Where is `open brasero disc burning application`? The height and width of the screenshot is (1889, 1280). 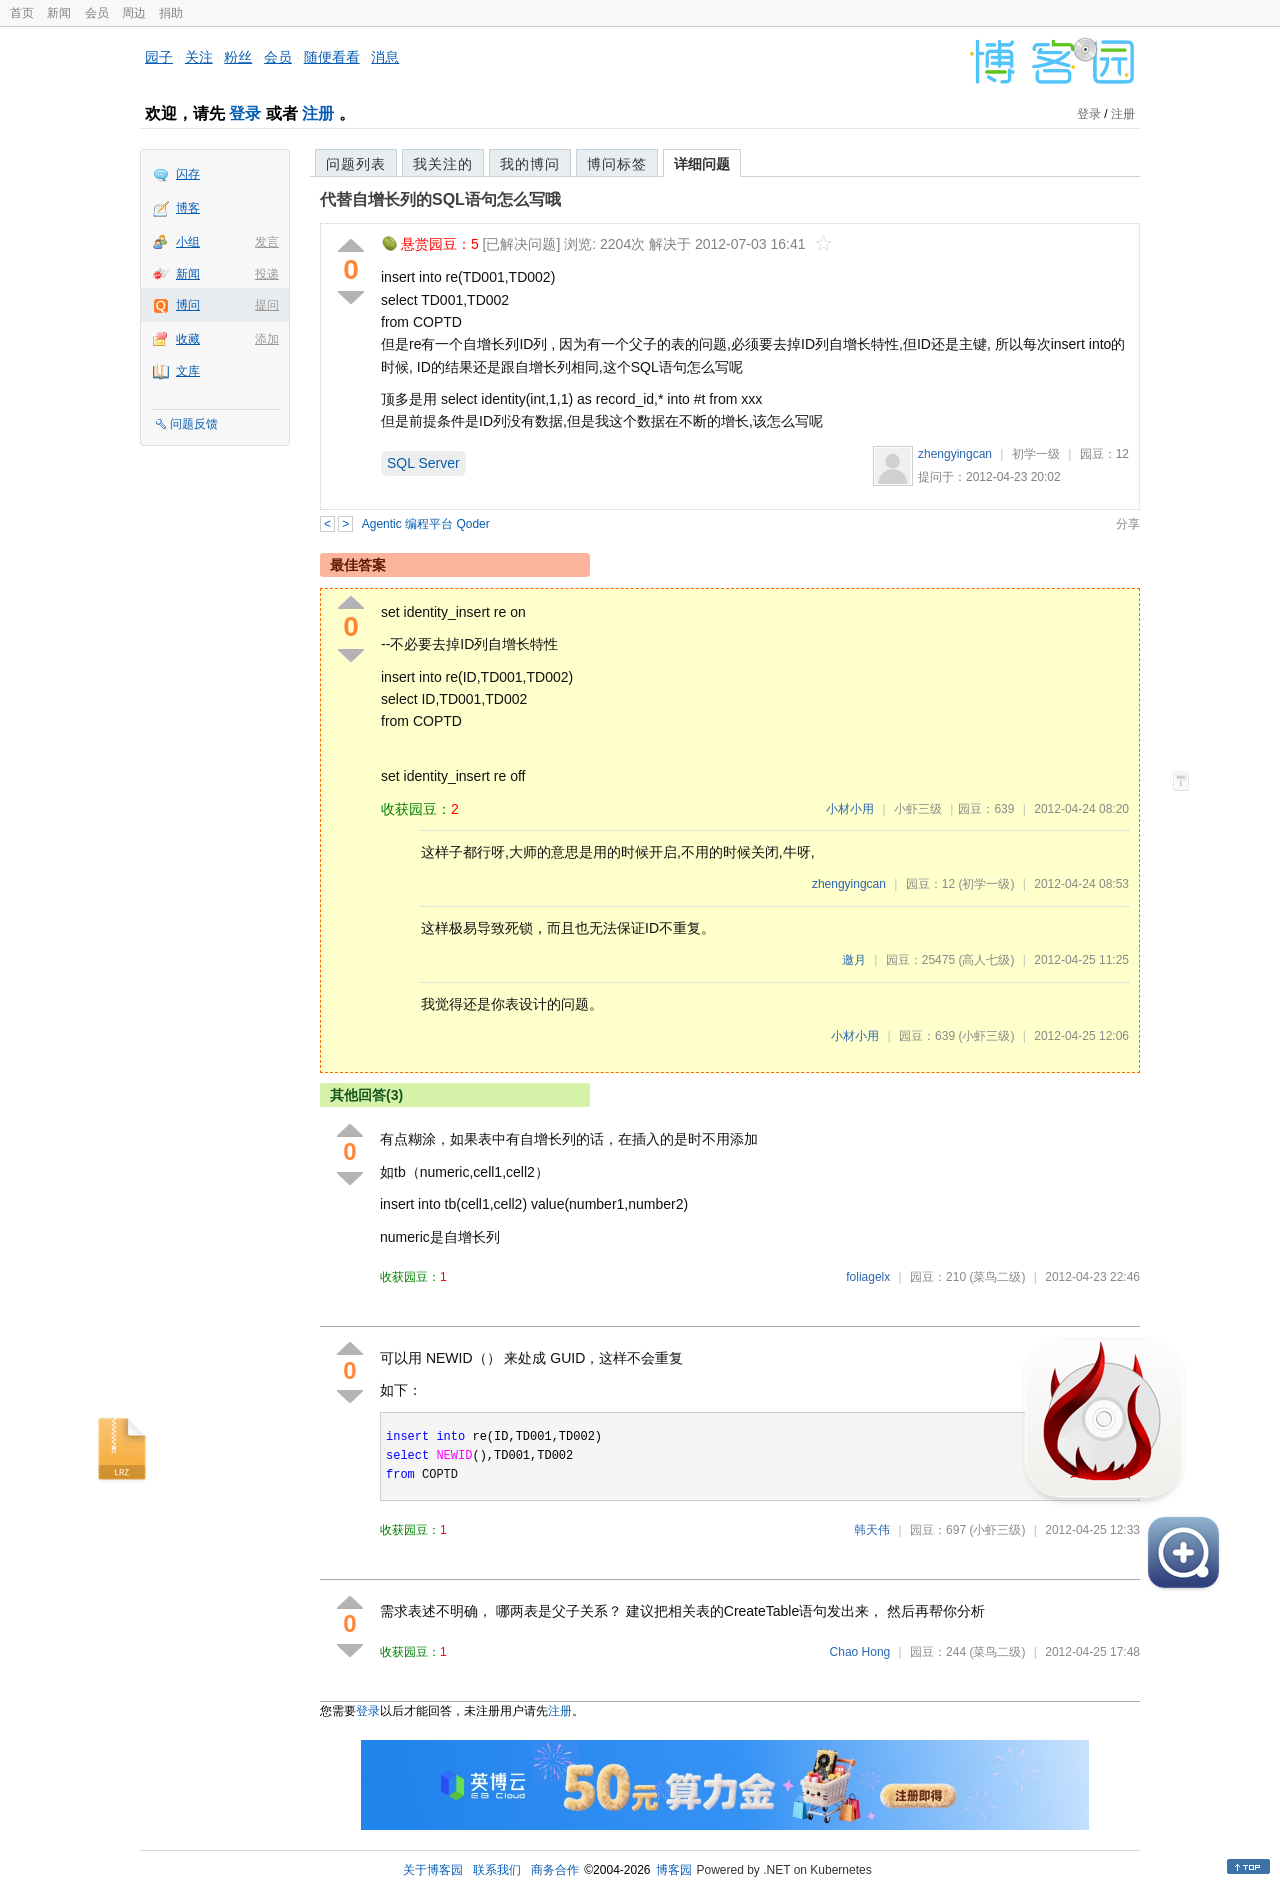 open brasero disc burning application is located at coordinates (1104, 1419).